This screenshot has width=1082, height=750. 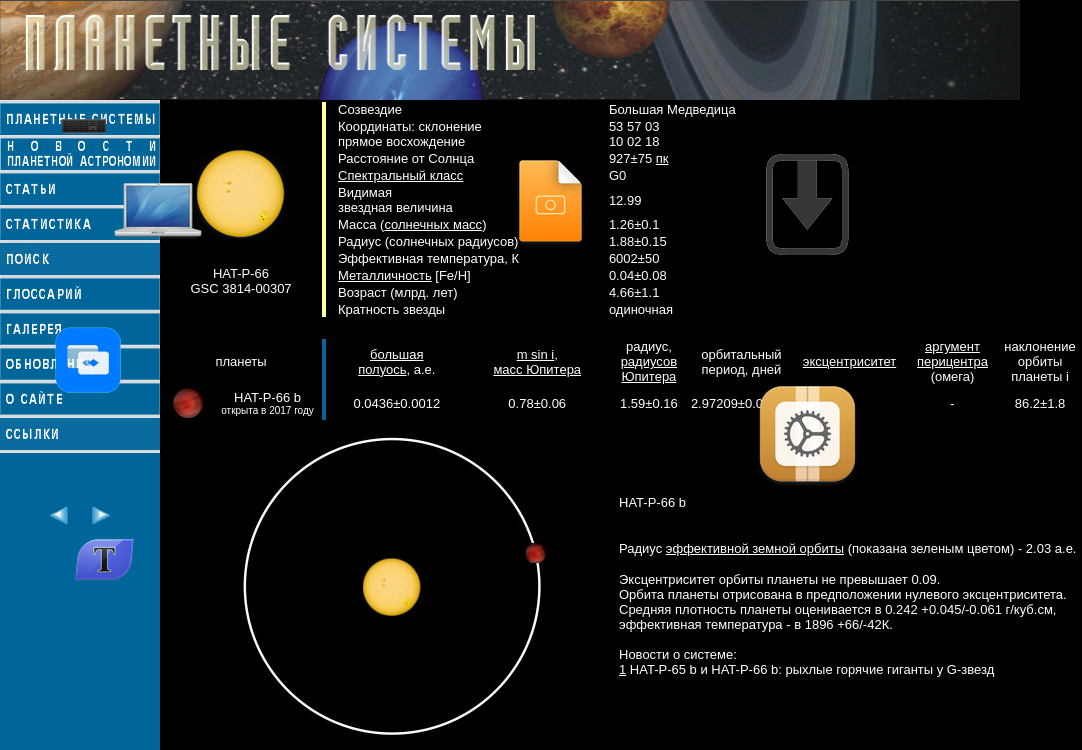 What do you see at coordinates (88, 360) in the screenshot?
I see `switch between open windows or applications` at bounding box center [88, 360].